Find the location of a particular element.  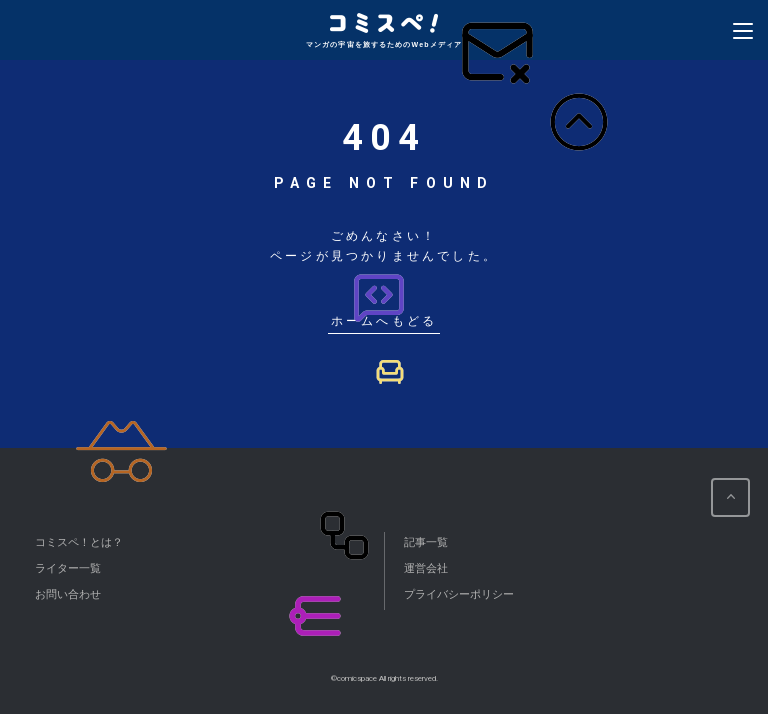

view or manage workflow automation is located at coordinates (344, 535).